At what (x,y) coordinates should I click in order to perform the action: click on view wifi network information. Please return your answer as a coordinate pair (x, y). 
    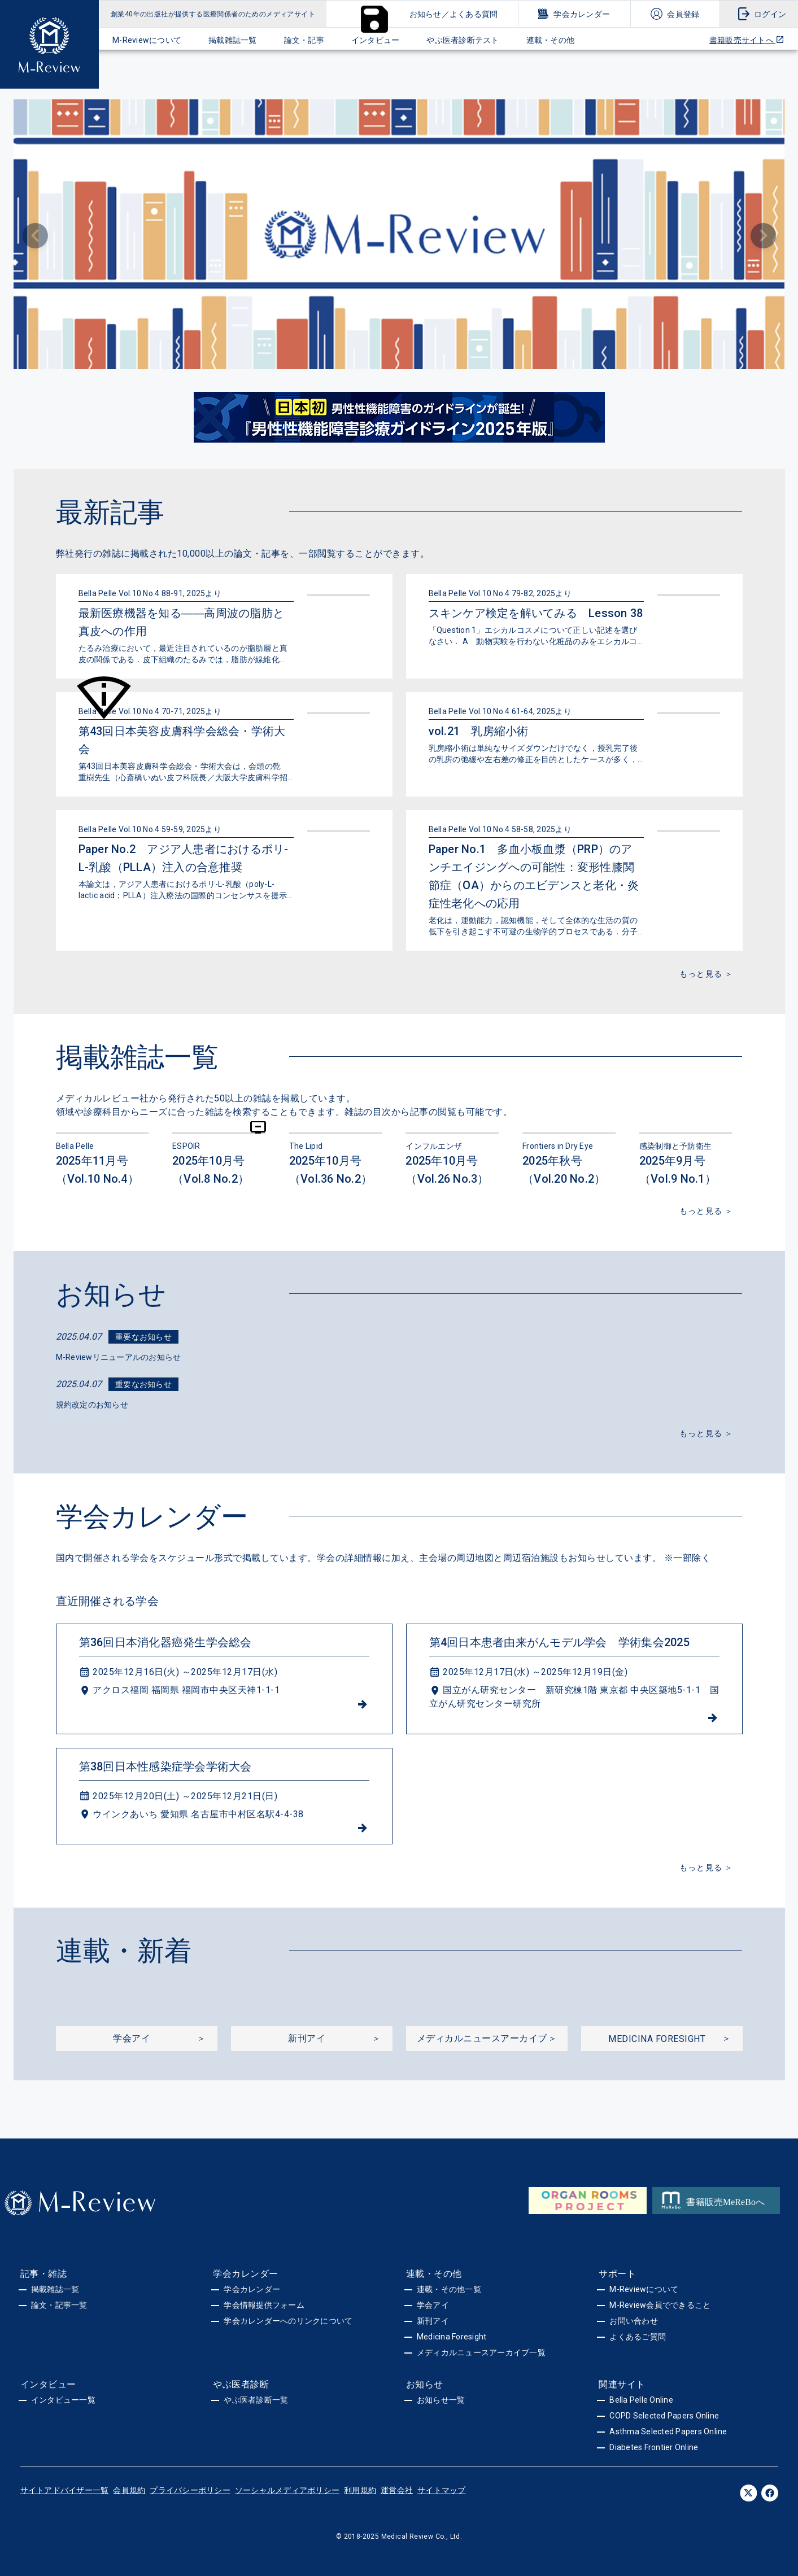
    Looking at the image, I should click on (104, 697).